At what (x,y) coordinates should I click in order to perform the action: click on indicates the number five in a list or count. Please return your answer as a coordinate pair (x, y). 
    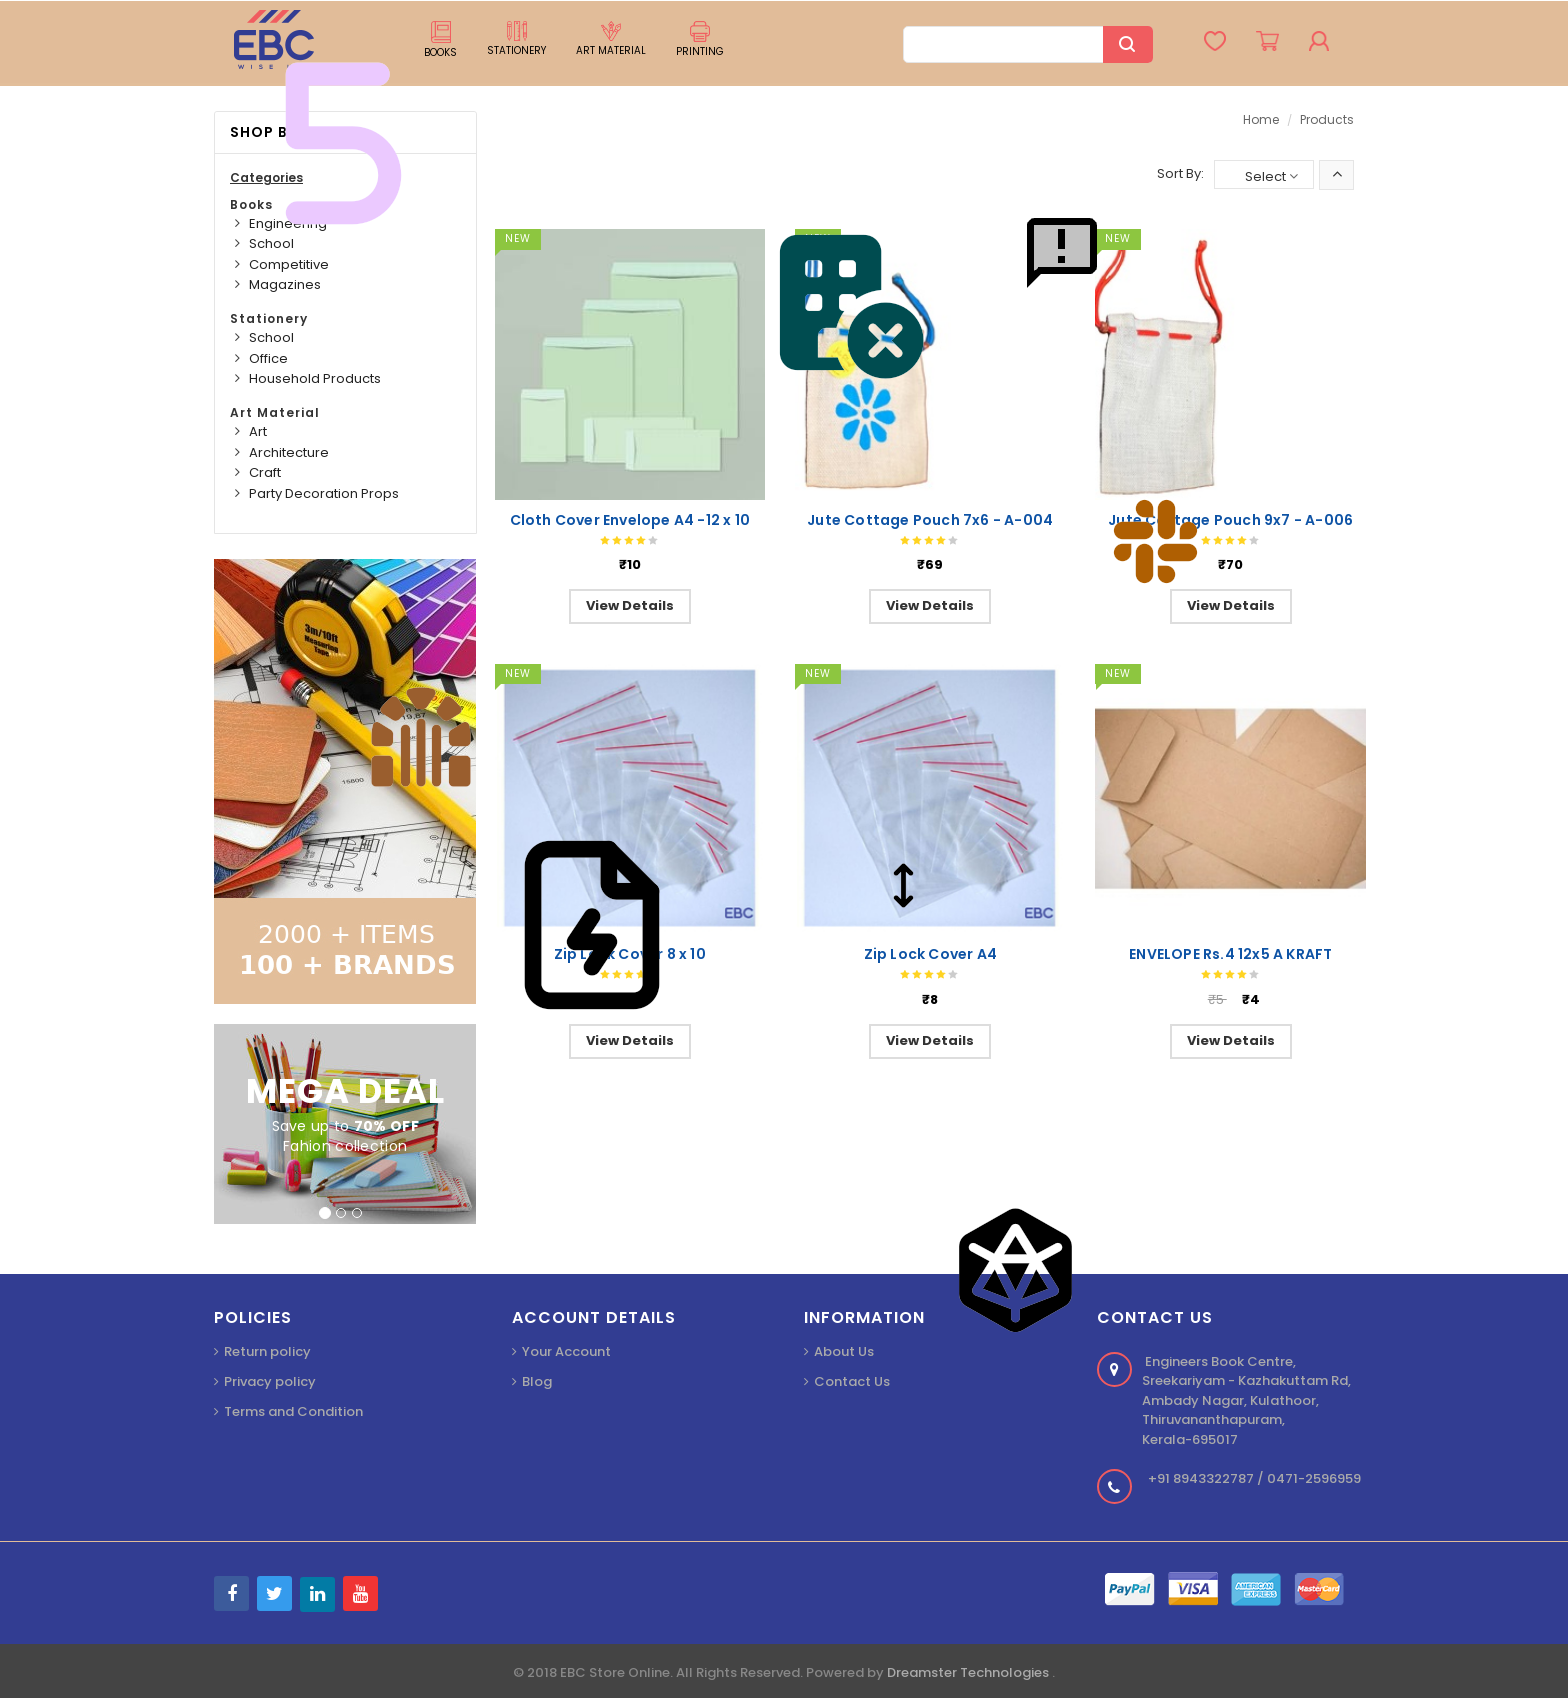
    Looking at the image, I should click on (343, 143).